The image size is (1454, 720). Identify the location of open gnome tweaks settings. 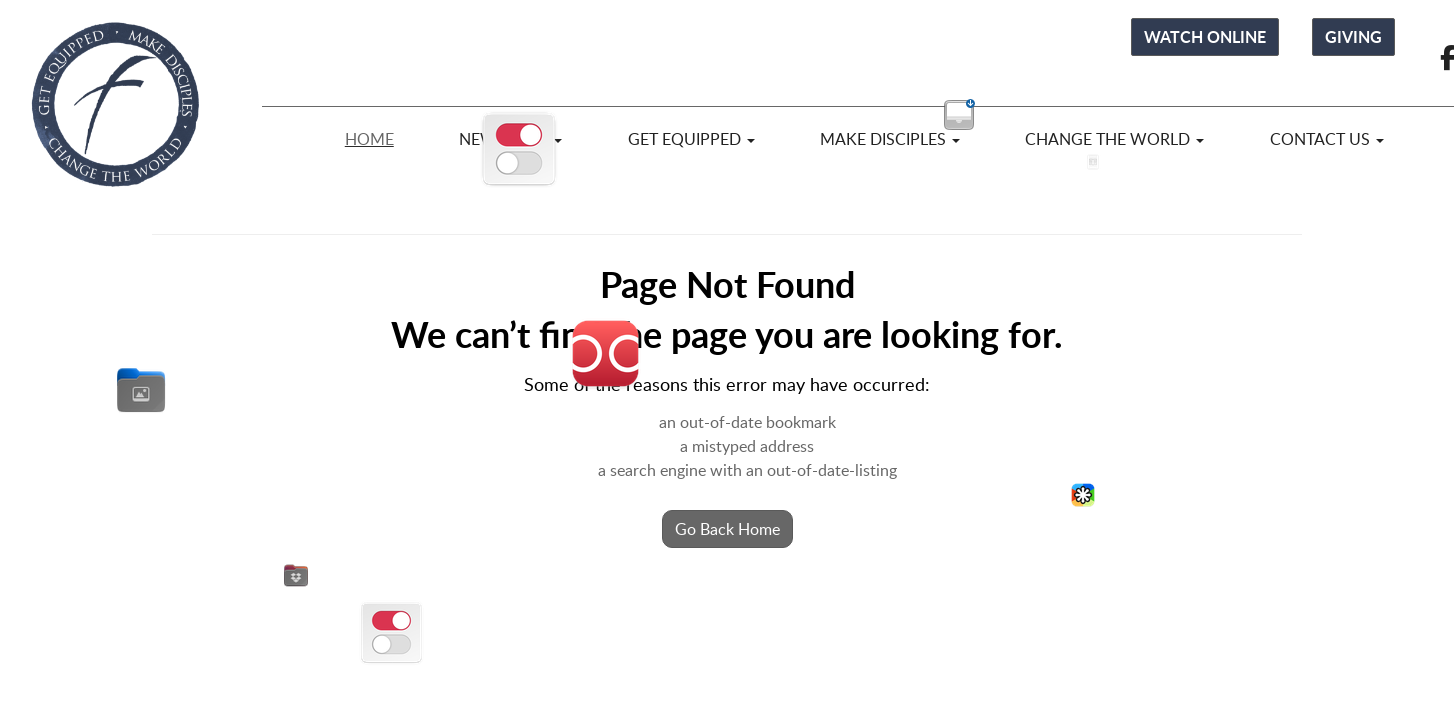
(519, 149).